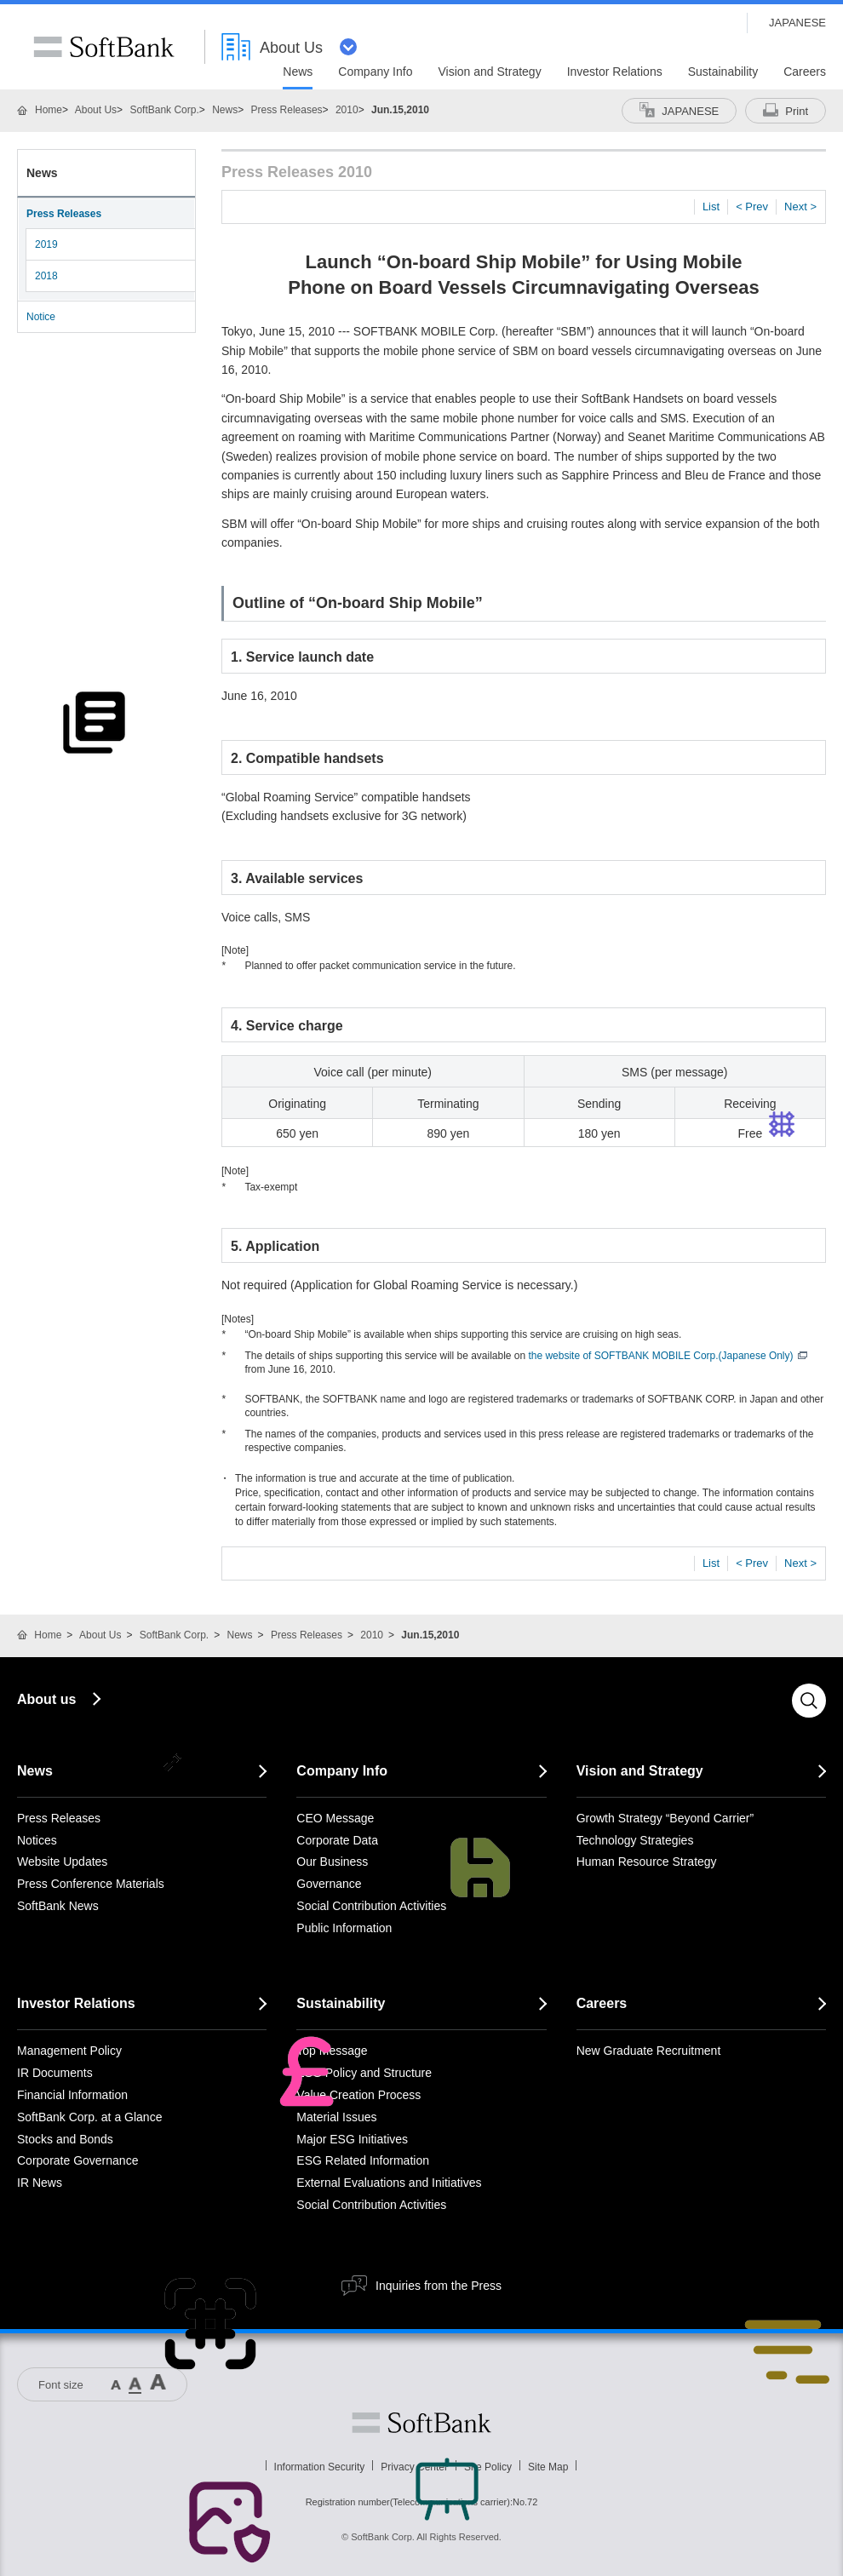  Describe the element at coordinates (210, 2324) in the screenshot. I see `scan a QR code or barcode` at that location.